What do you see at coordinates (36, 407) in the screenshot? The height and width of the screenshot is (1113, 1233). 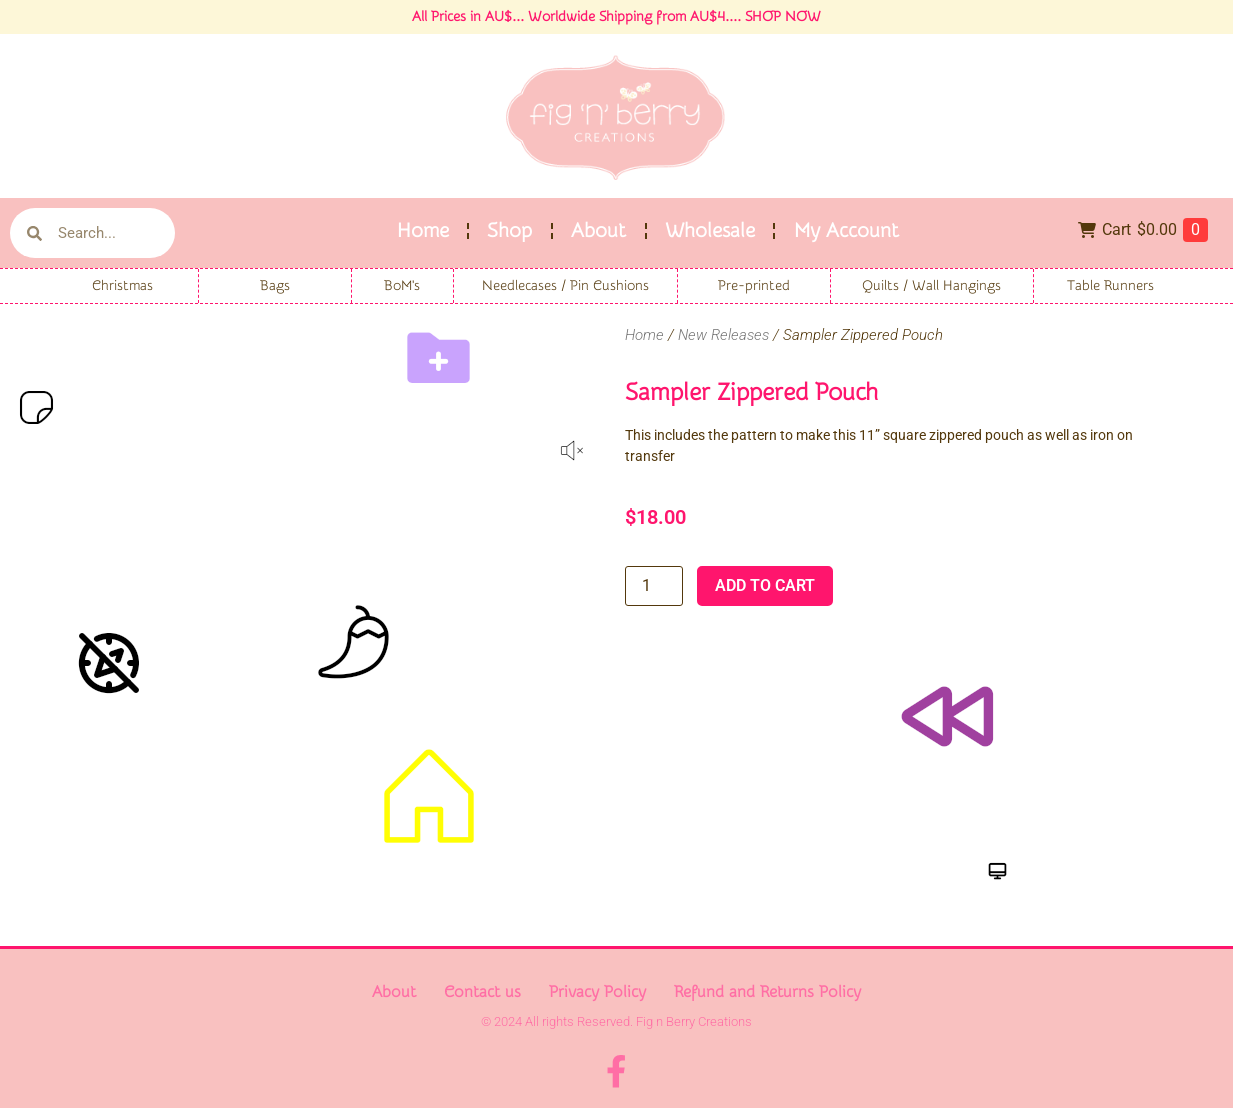 I see `add a sticker to your message` at bounding box center [36, 407].